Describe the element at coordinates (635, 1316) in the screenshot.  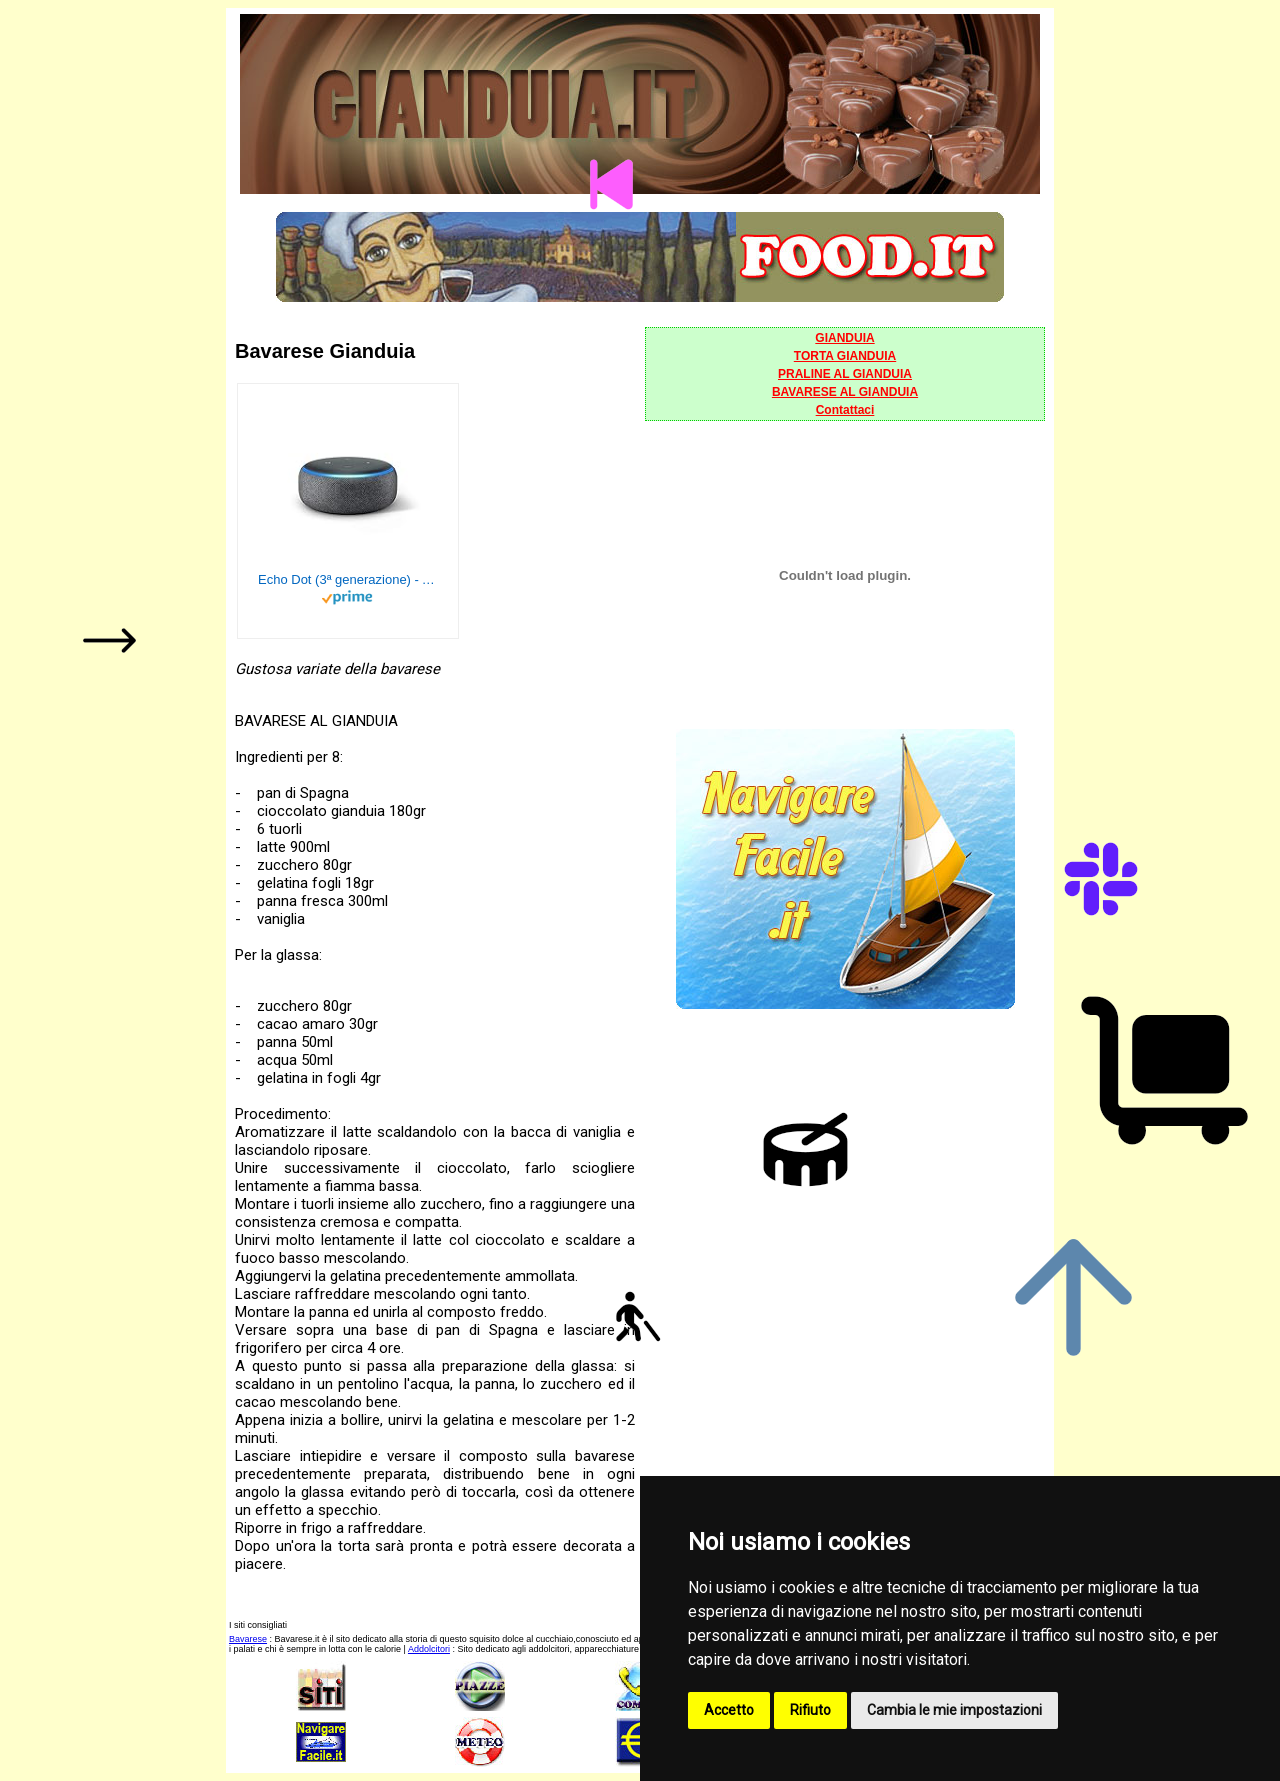
I see `indicates accessibility features for visually impaired users` at that location.